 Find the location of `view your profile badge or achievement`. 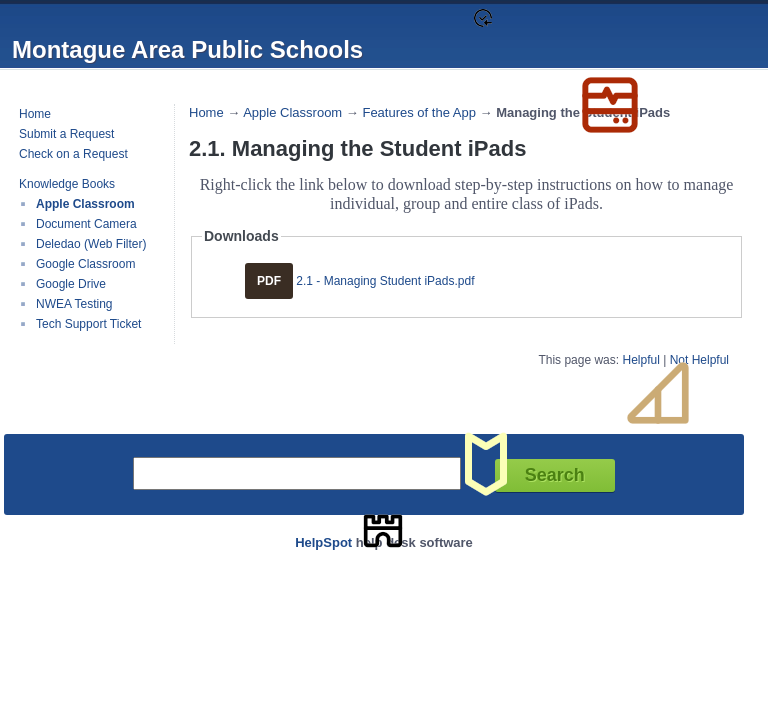

view your profile badge or achievement is located at coordinates (486, 464).